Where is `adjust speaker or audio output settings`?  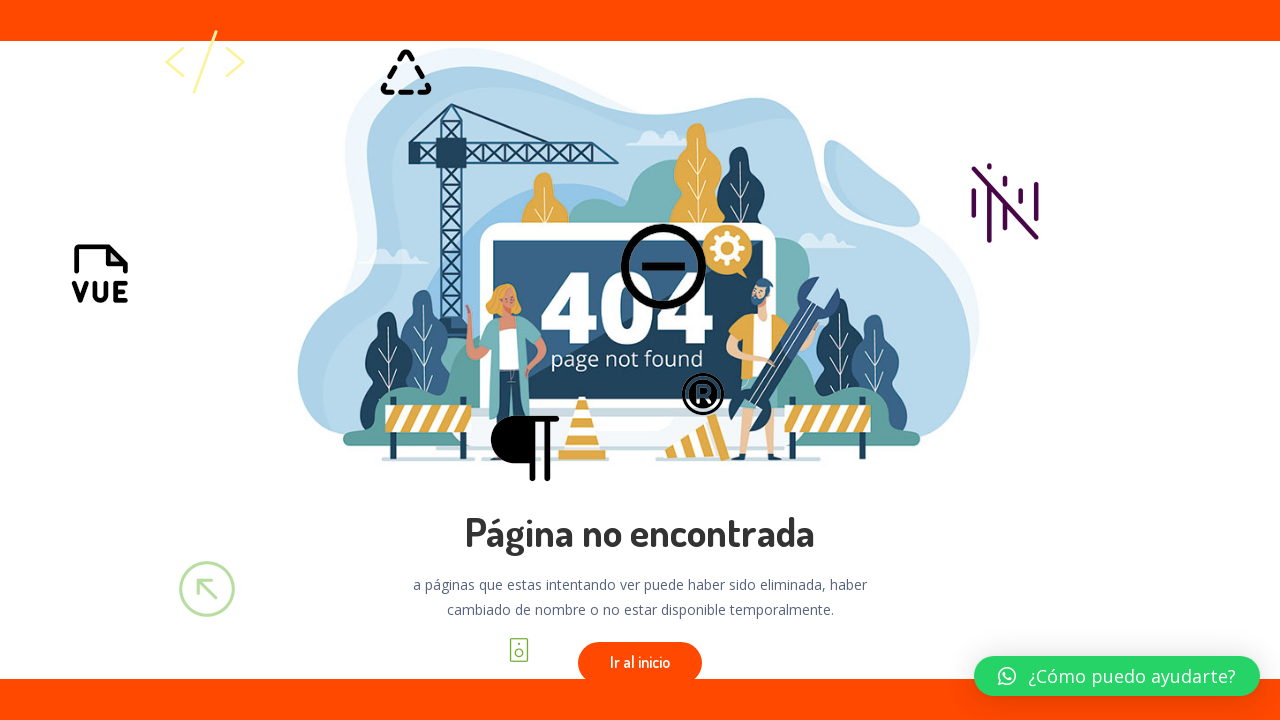
adjust speaker or audio output settings is located at coordinates (519, 650).